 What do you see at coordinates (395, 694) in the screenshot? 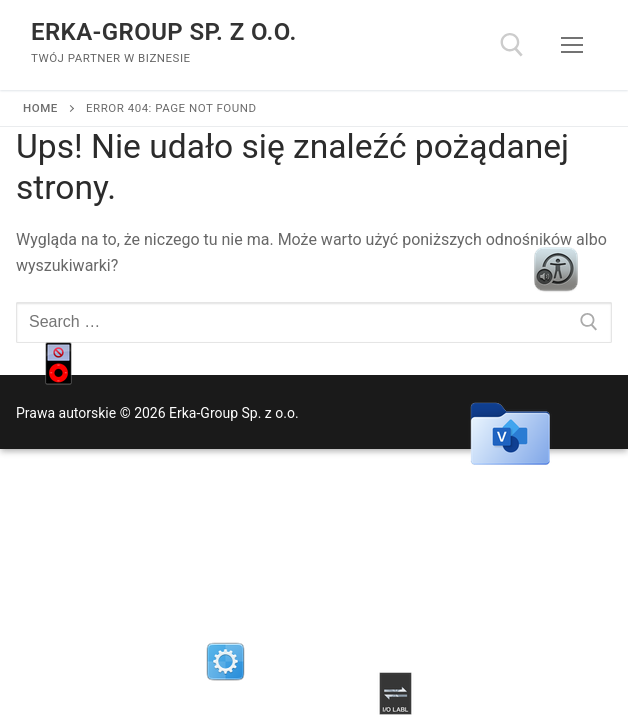
I see `configure audio input/output settings in GarageBand` at bounding box center [395, 694].